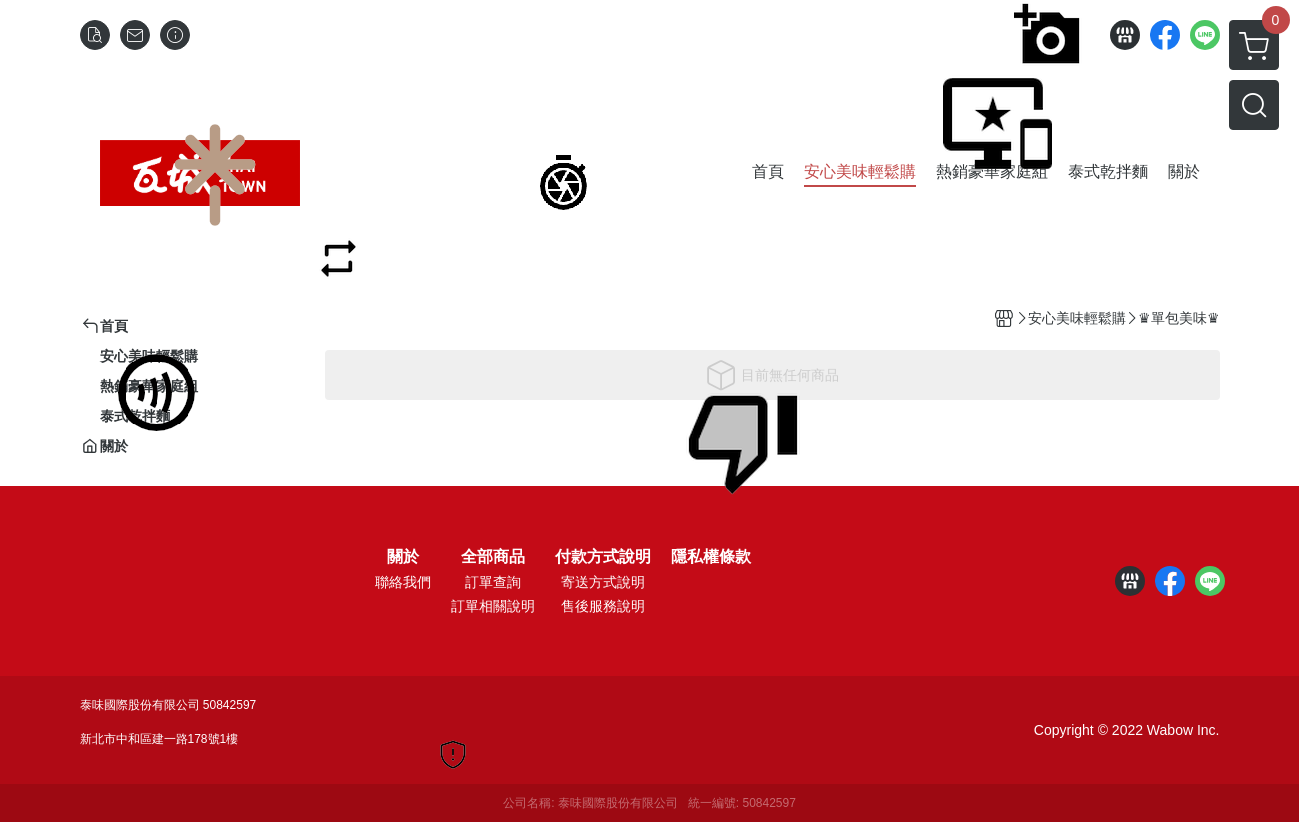 The image size is (1299, 822). Describe the element at coordinates (743, 440) in the screenshot. I see `dislike or downvote content` at that location.